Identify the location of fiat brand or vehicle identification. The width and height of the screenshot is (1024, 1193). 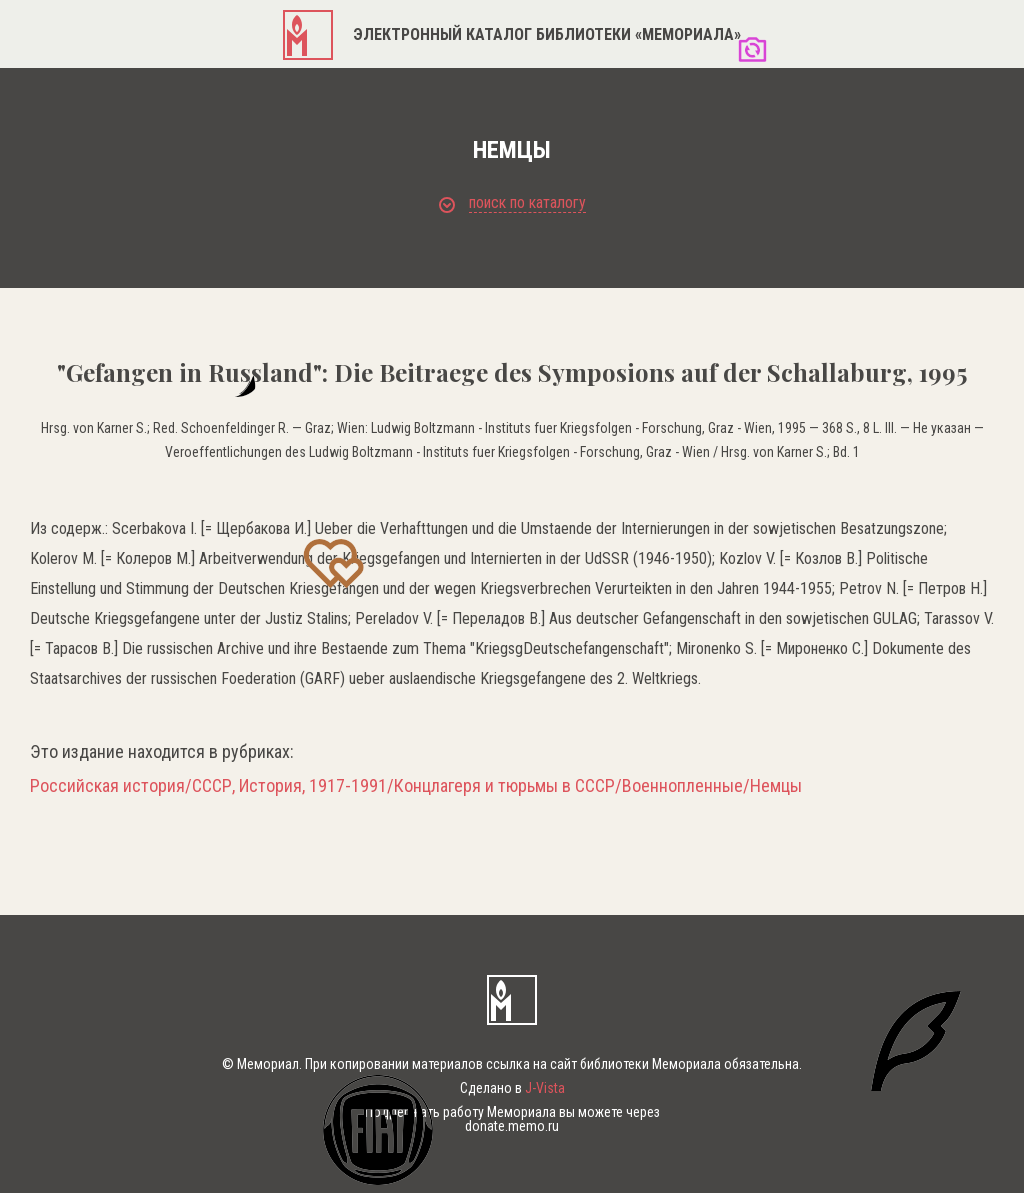
(378, 1130).